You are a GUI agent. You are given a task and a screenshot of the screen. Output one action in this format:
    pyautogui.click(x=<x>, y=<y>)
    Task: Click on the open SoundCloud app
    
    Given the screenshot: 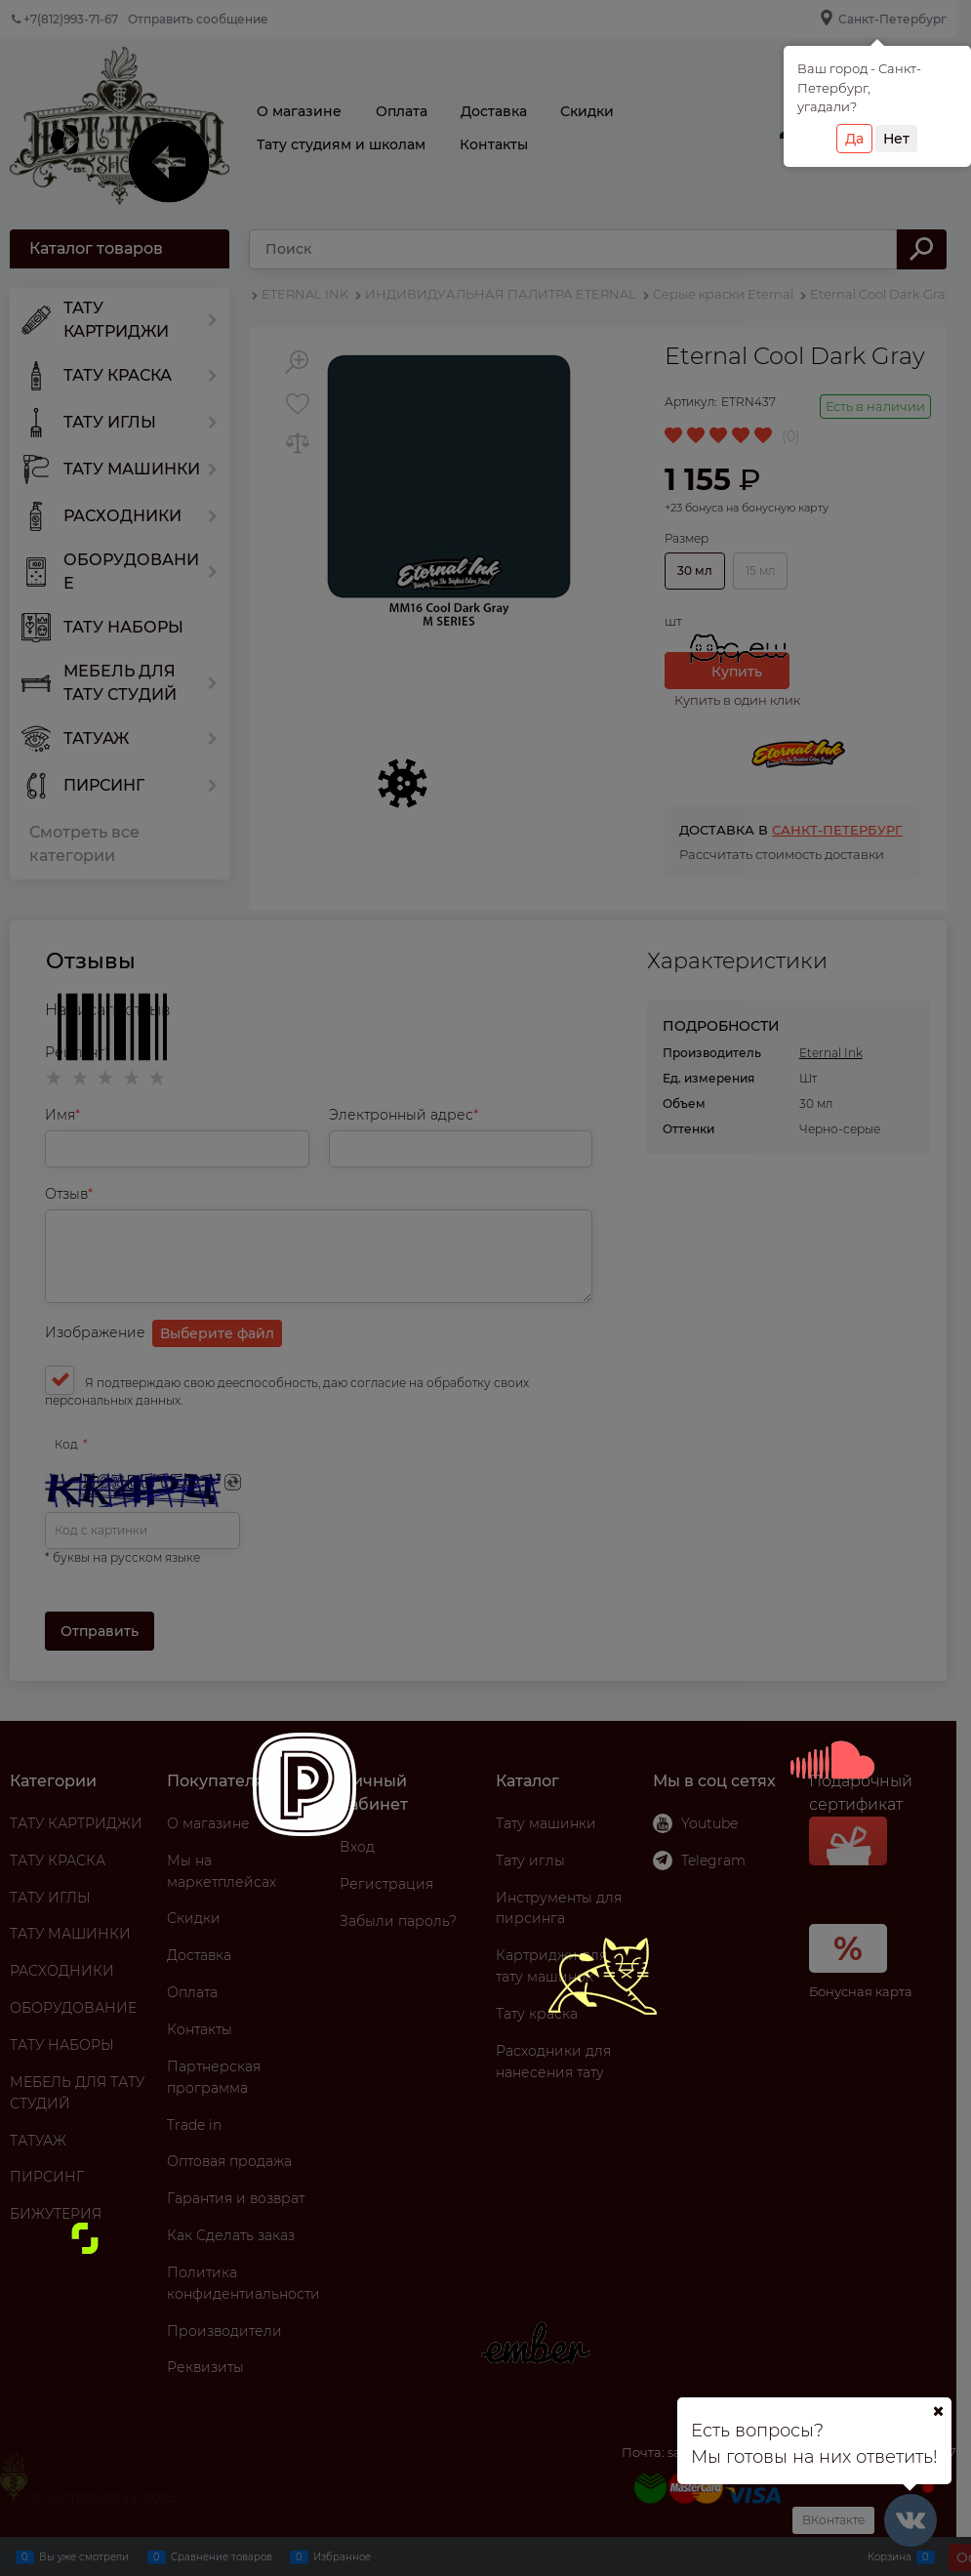 What is the action you would take?
    pyautogui.click(x=832, y=1760)
    